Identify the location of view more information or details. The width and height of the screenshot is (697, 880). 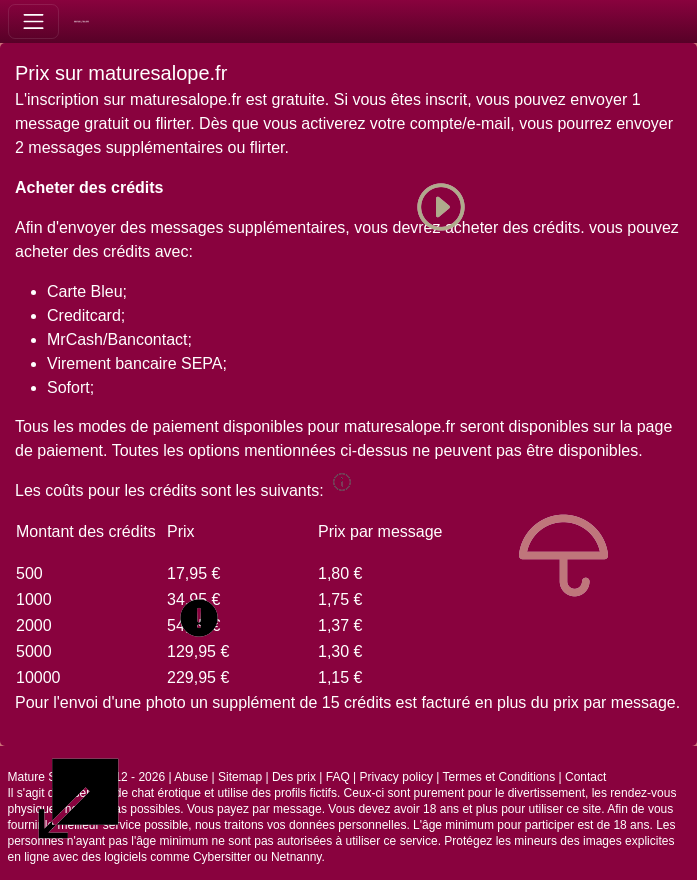
(342, 482).